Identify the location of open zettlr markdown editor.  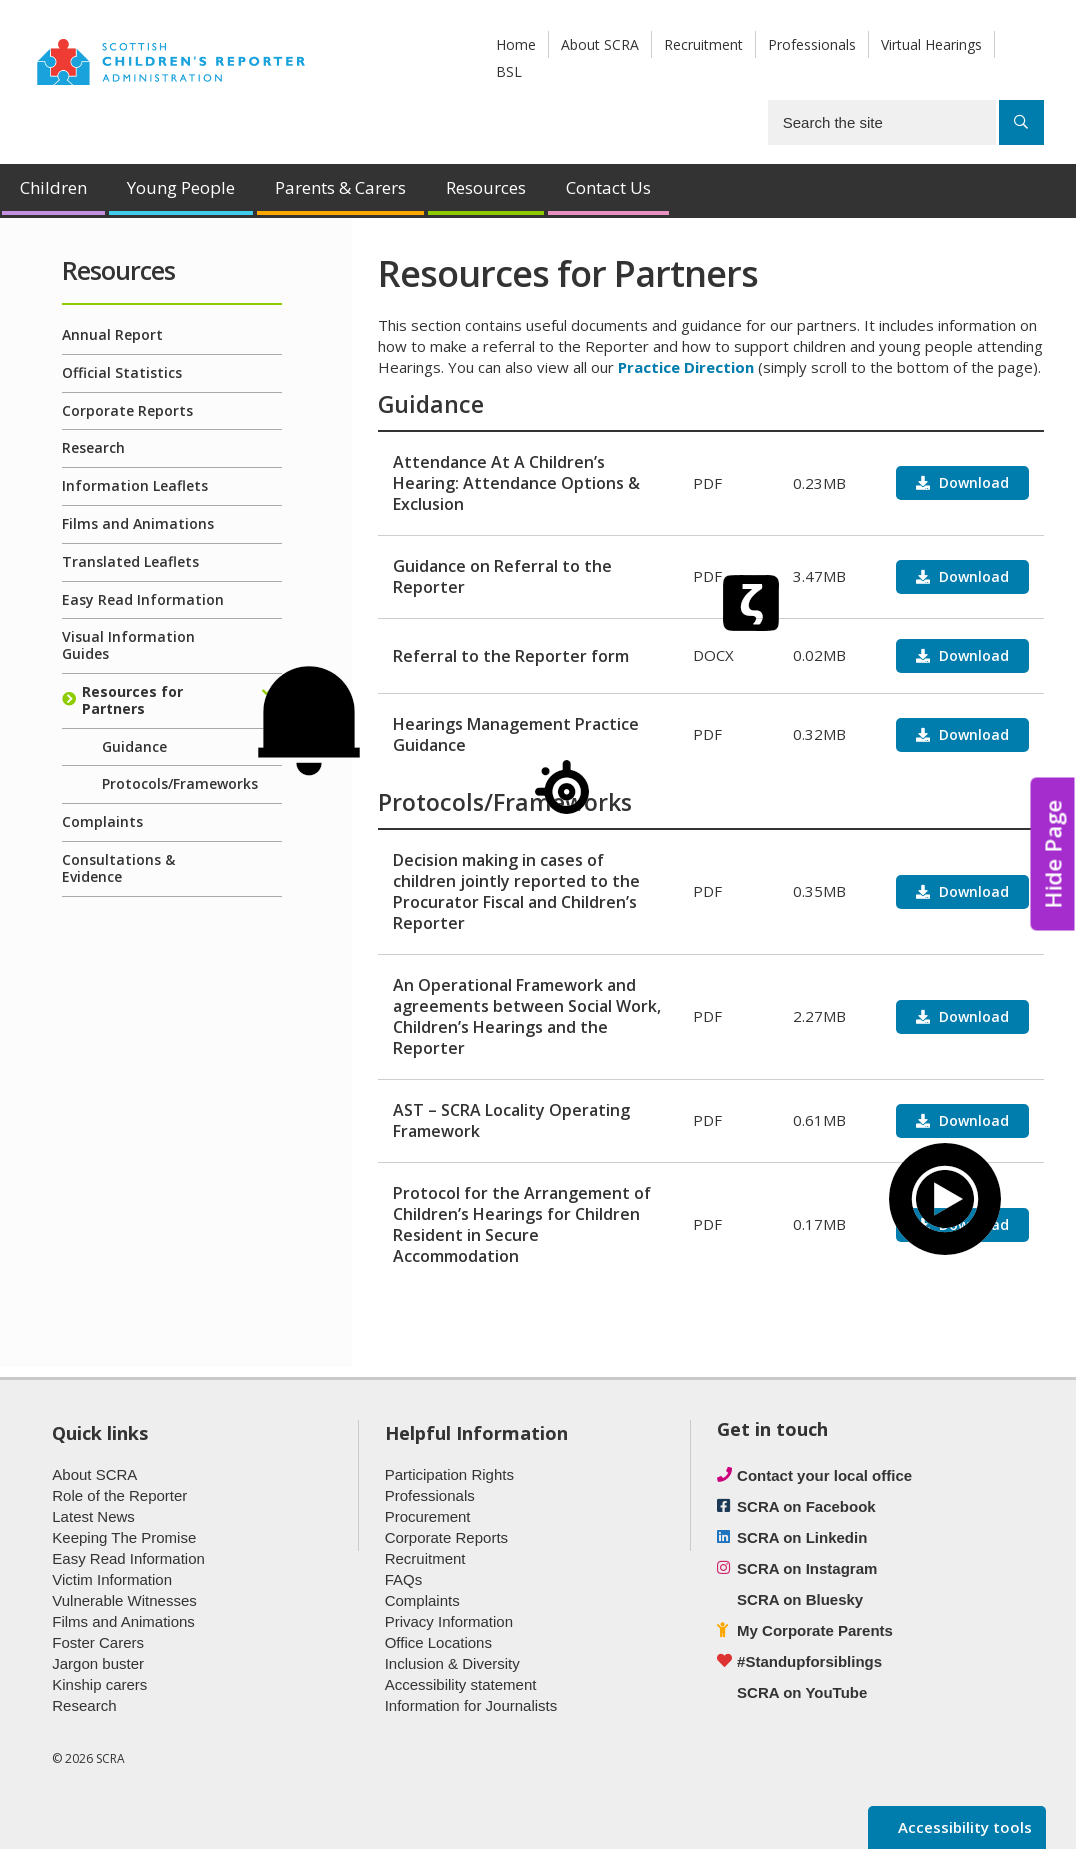
(751, 603).